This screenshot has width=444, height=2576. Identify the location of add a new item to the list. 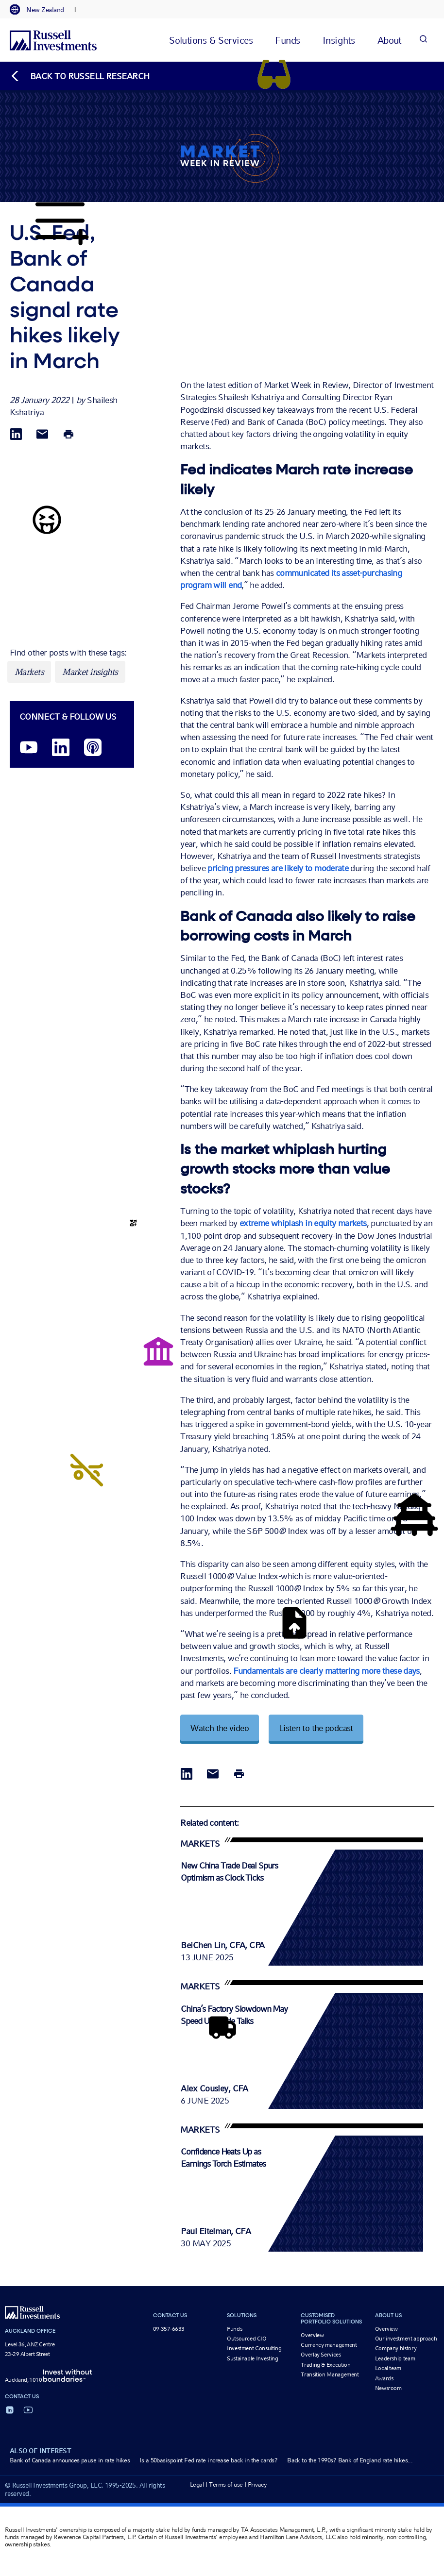
(60, 220).